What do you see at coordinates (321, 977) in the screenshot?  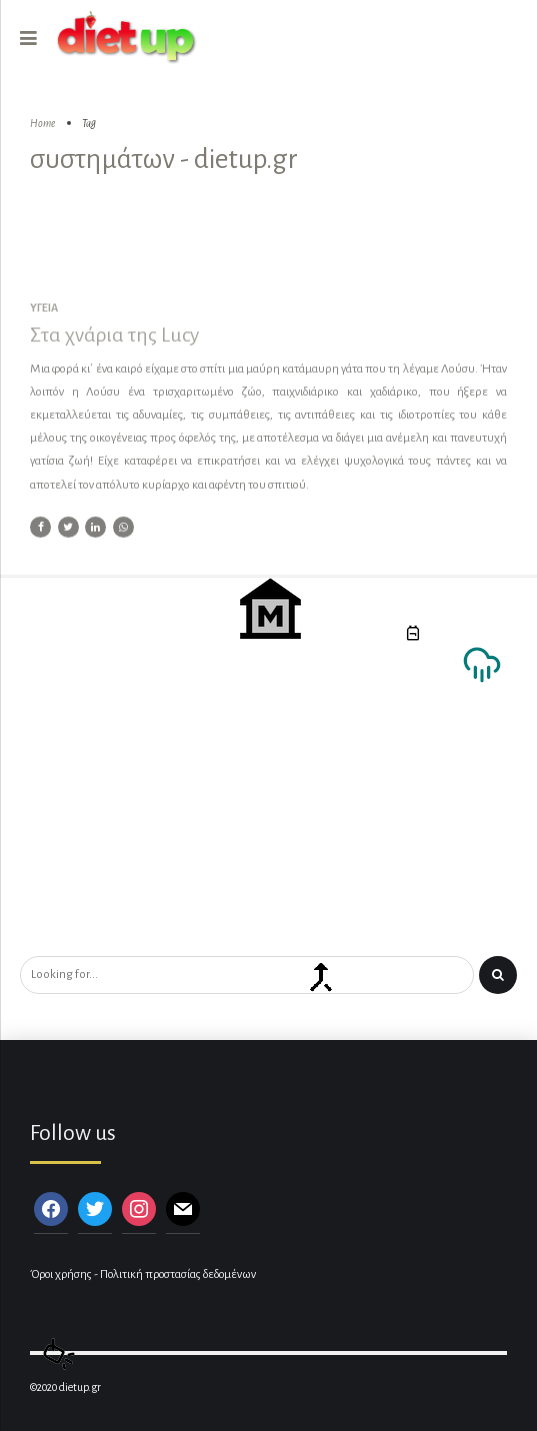 I see `merge branches or items together` at bounding box center [321, 977].